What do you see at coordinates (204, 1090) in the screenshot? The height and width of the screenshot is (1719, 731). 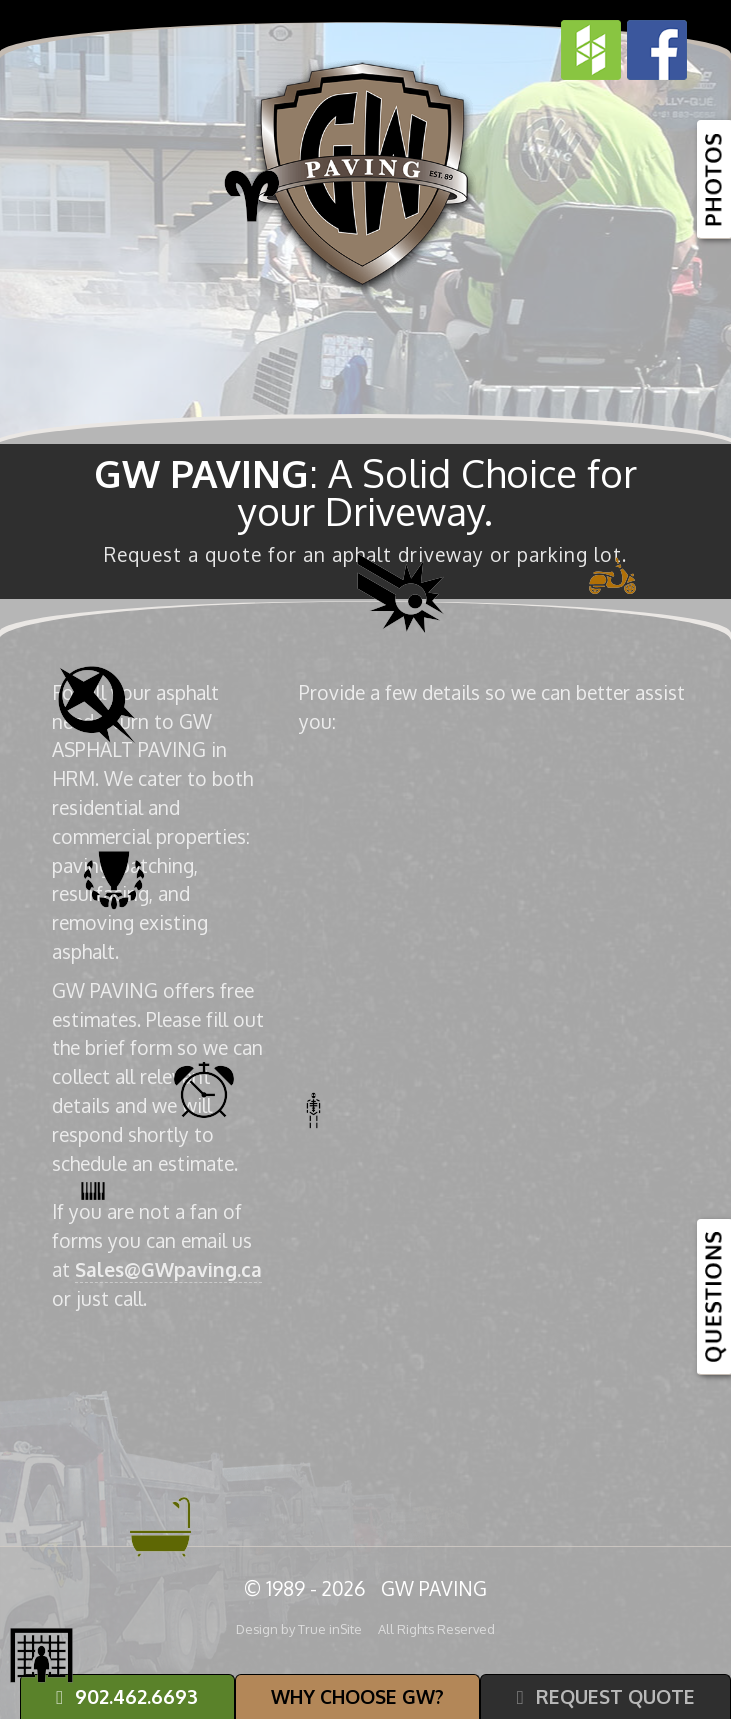 I see `set or view alarms` at bounding box center [204, 1090].